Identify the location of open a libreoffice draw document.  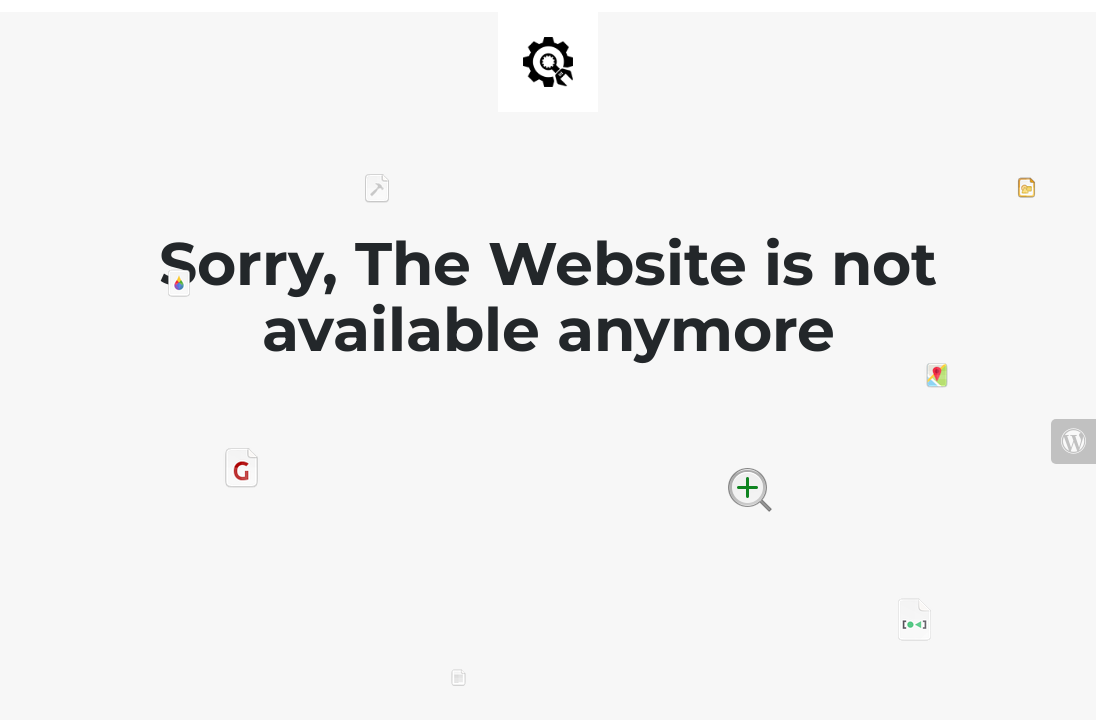
(1026, 187).